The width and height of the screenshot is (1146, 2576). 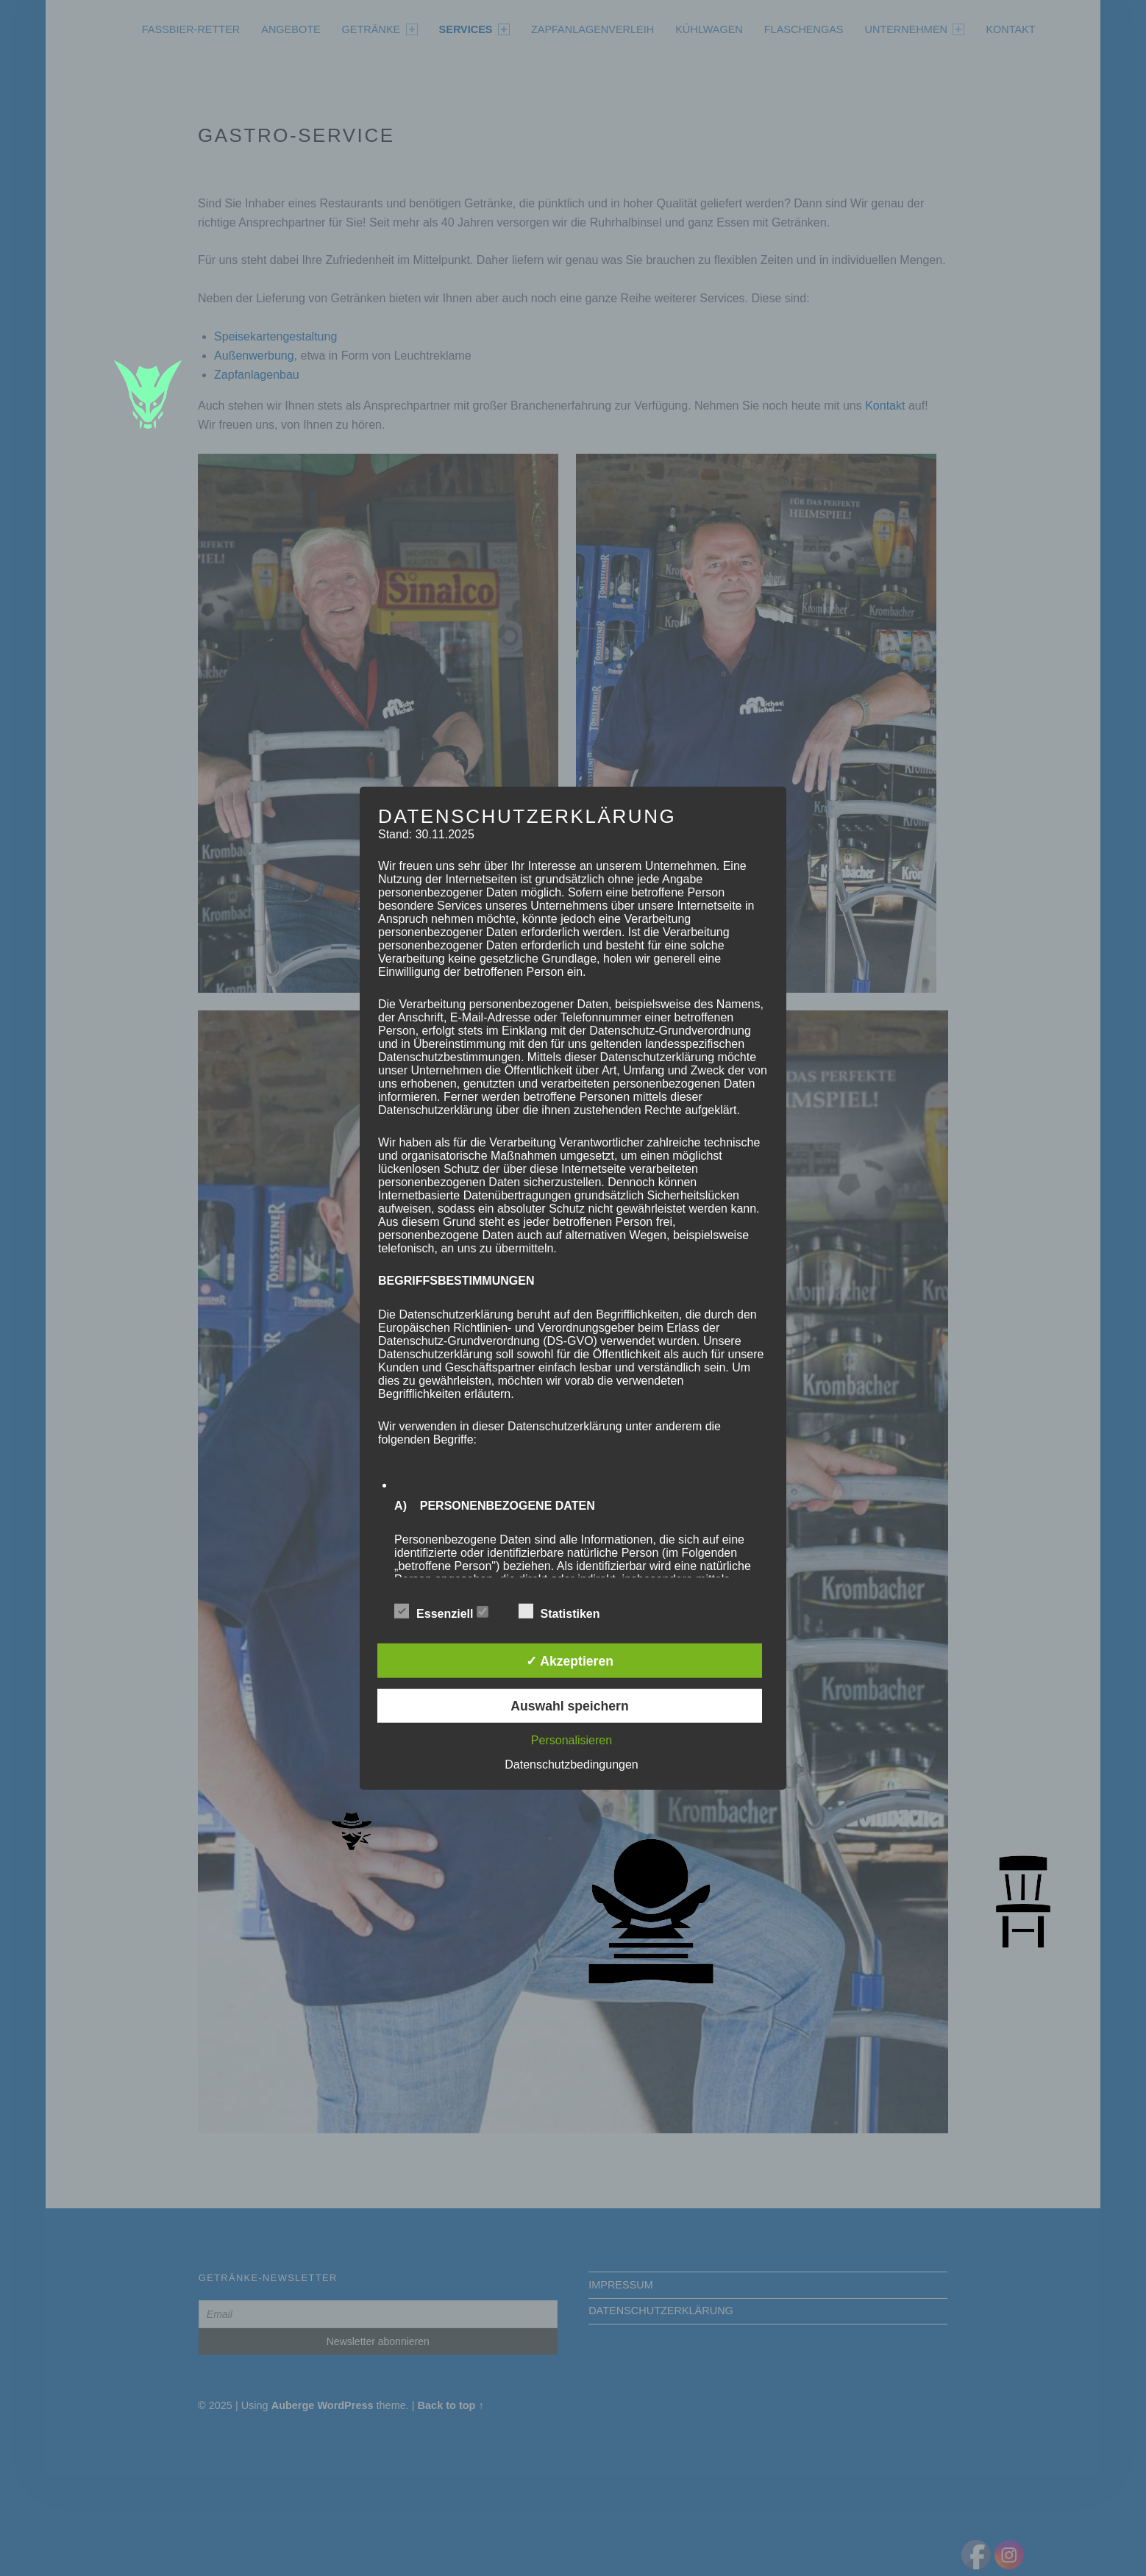 I want to click on select reptile or dragon character class, so click(x=148, y=394).